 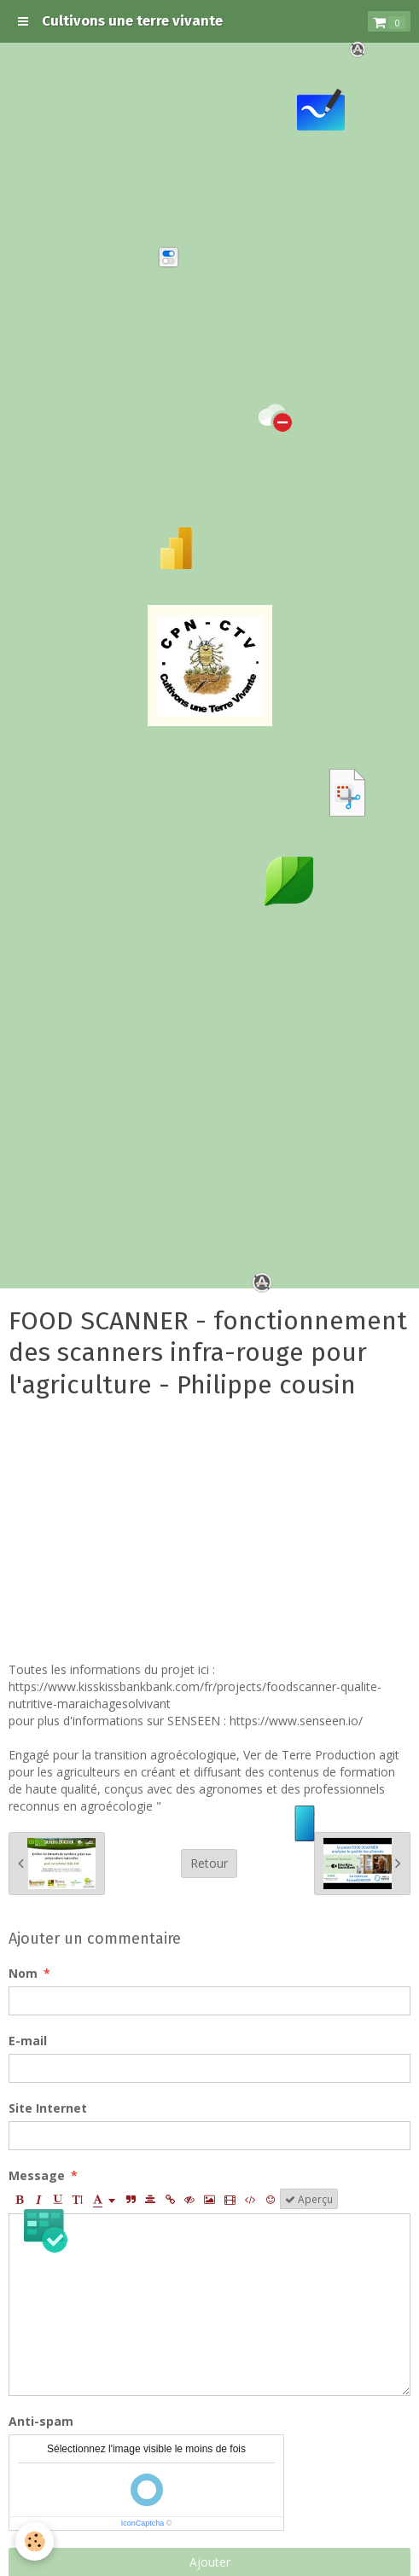 What do you see at coordinates (289, 880) in the screenshot?
I see `open the sustainability app` at bounding box center [289, 880].